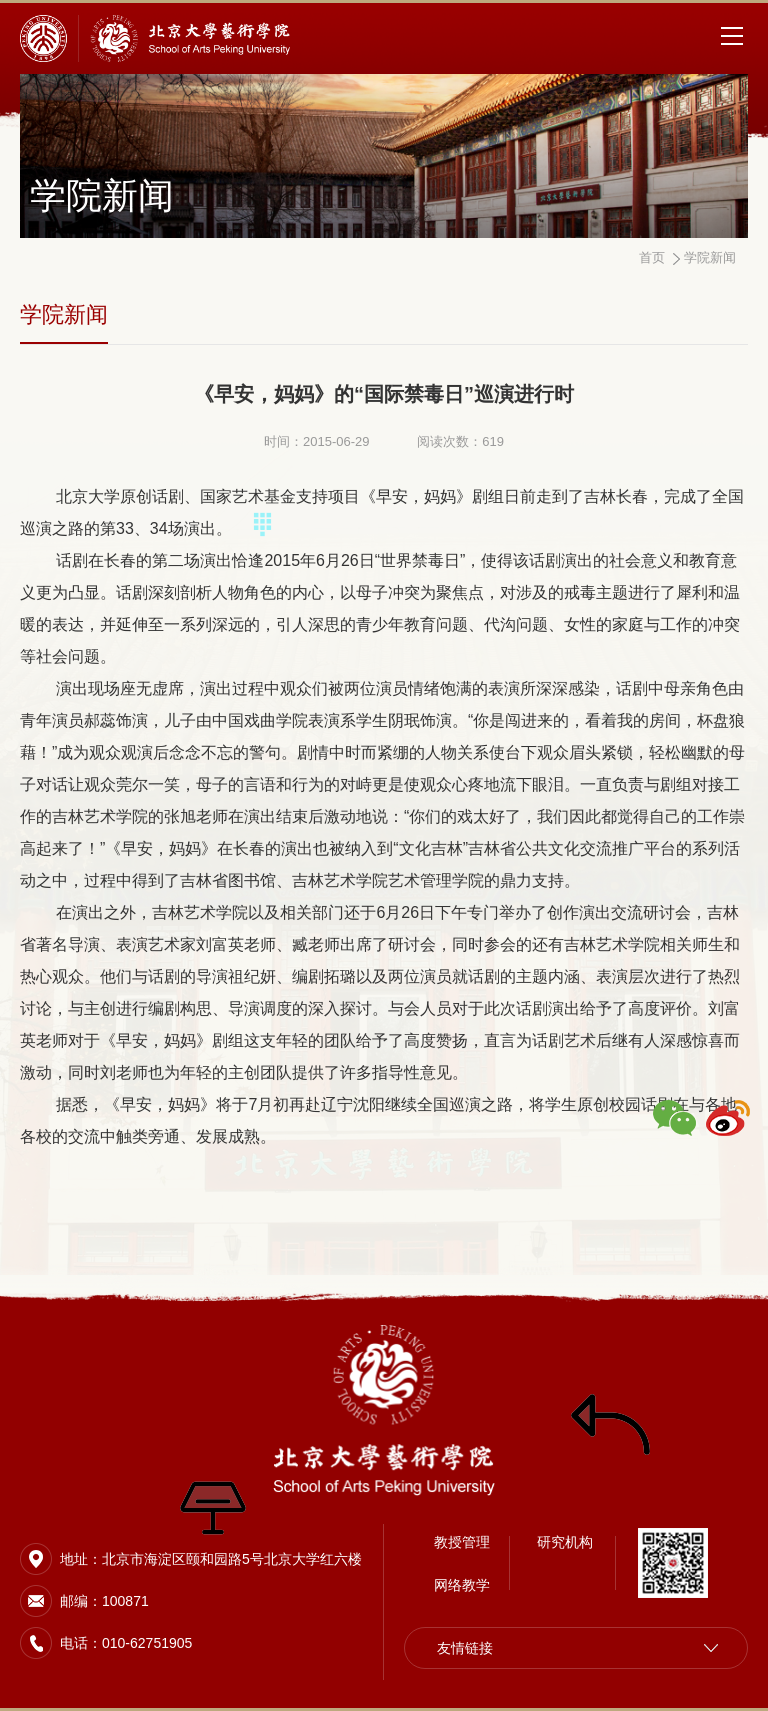  What do you see at coordinates (610, 1424) in the screenshot?
I see `reply to a message` at bounding box center [610, 1424].